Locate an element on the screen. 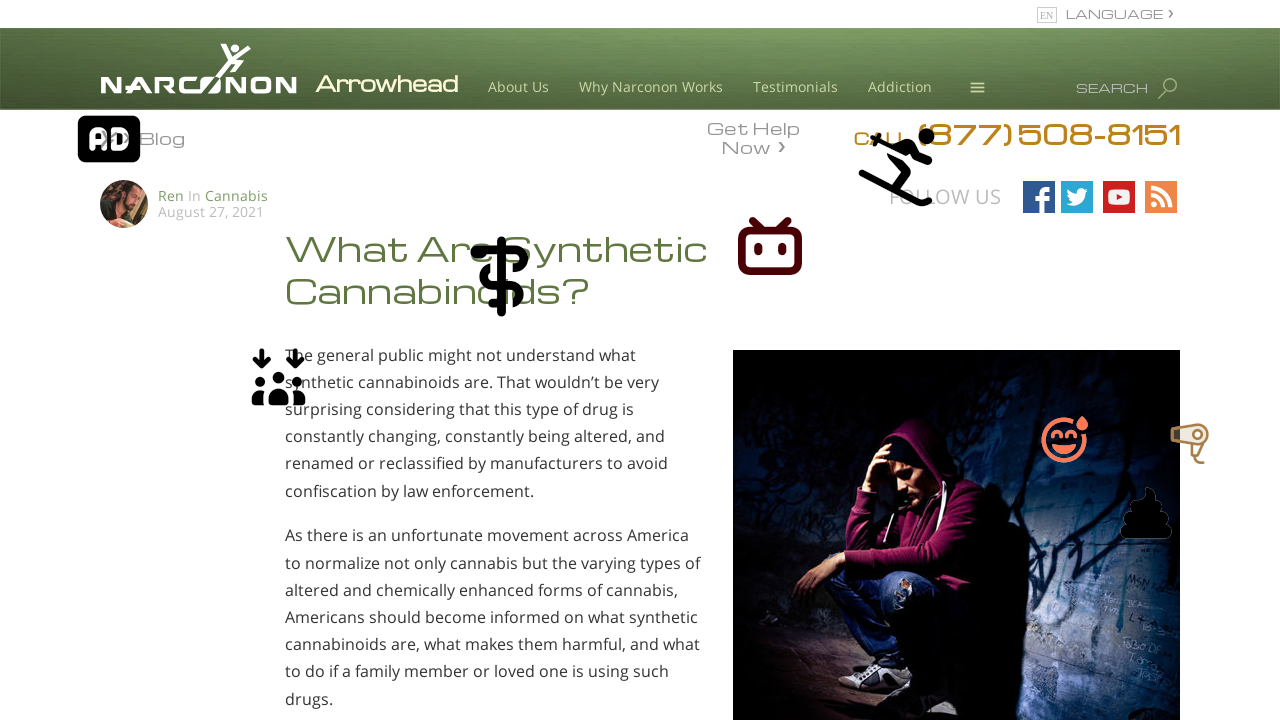 The width and height of the screenshot is (1280, 720). add a poop emoji reaction to a message is located at coordinates (1146, 513).